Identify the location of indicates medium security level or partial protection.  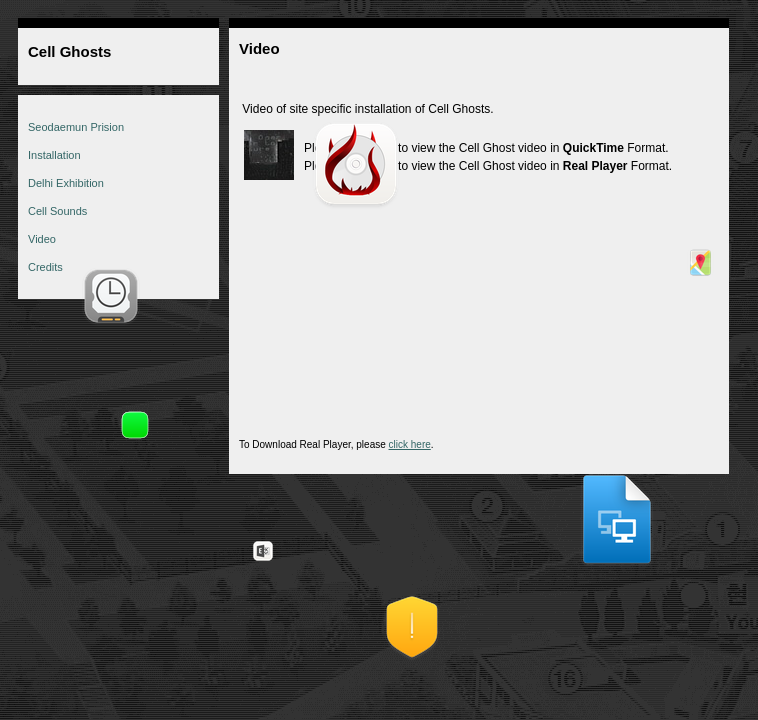
(412, 629).